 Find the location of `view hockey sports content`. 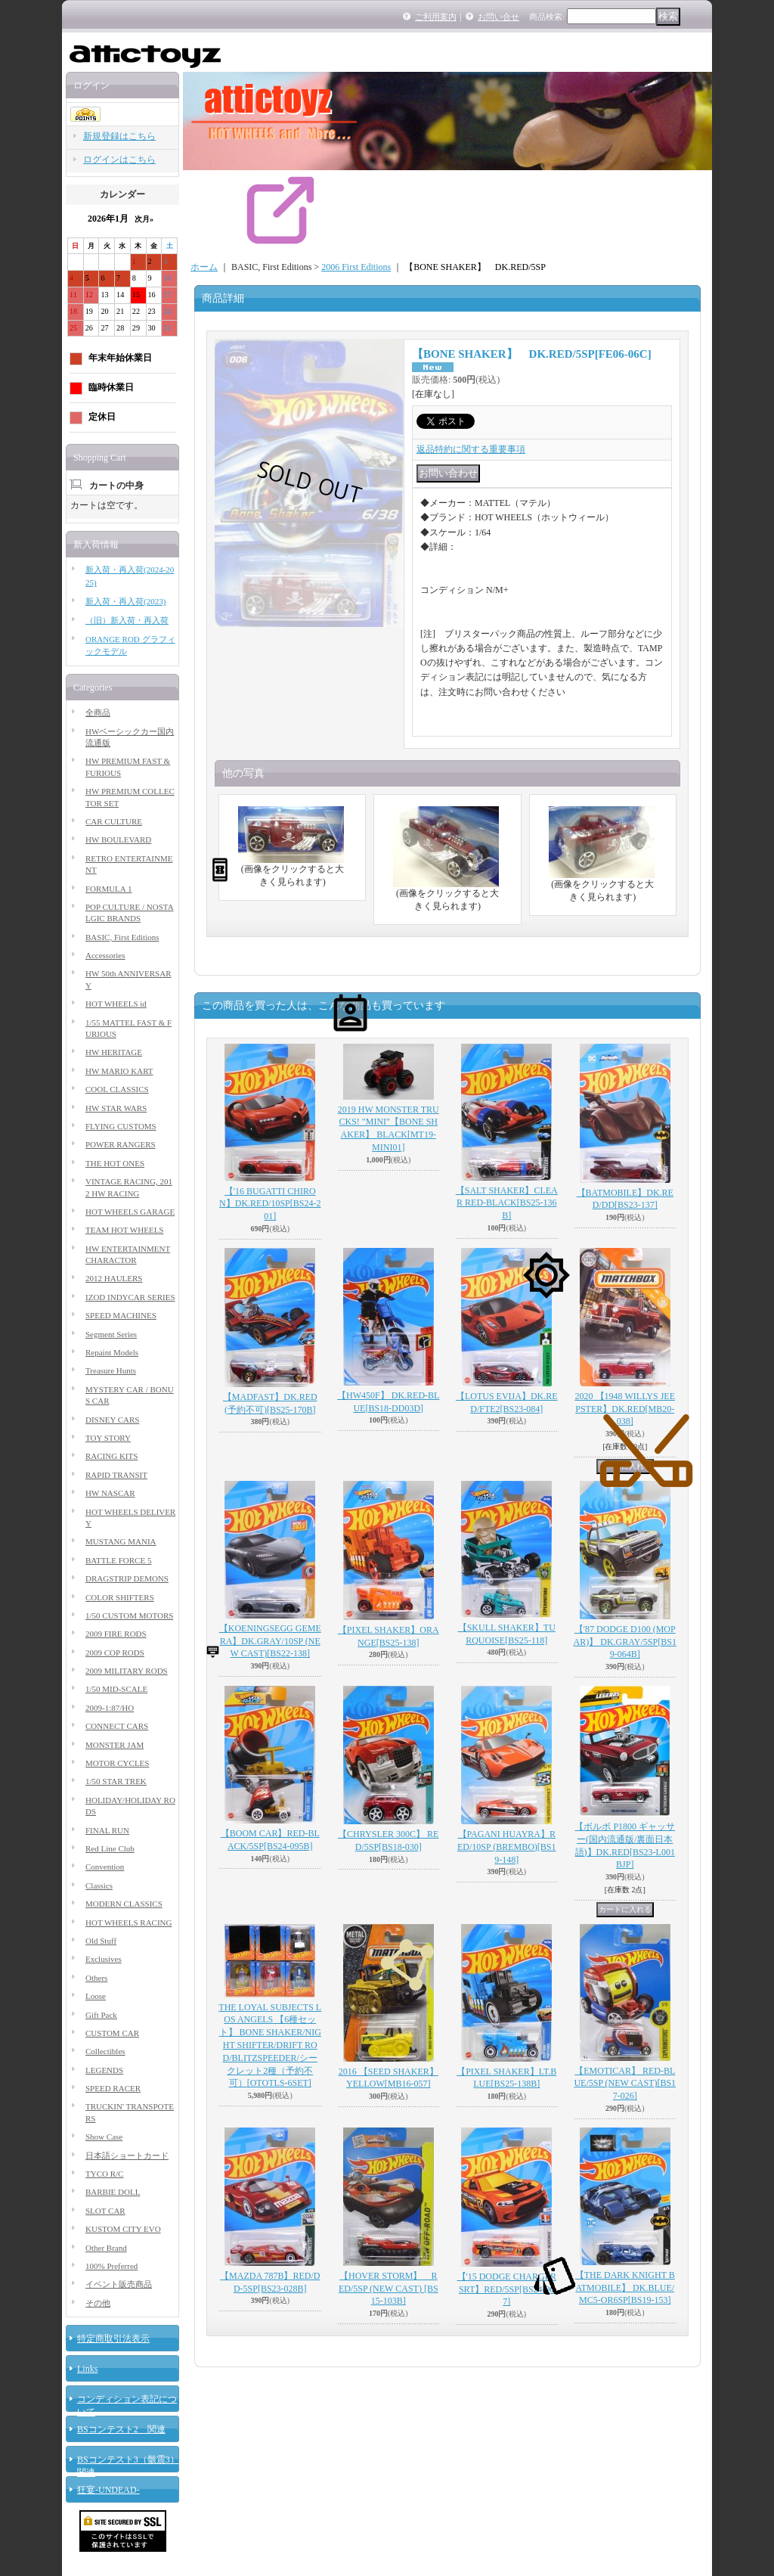

view hockey sports content is located at coordinates (646, 1451).